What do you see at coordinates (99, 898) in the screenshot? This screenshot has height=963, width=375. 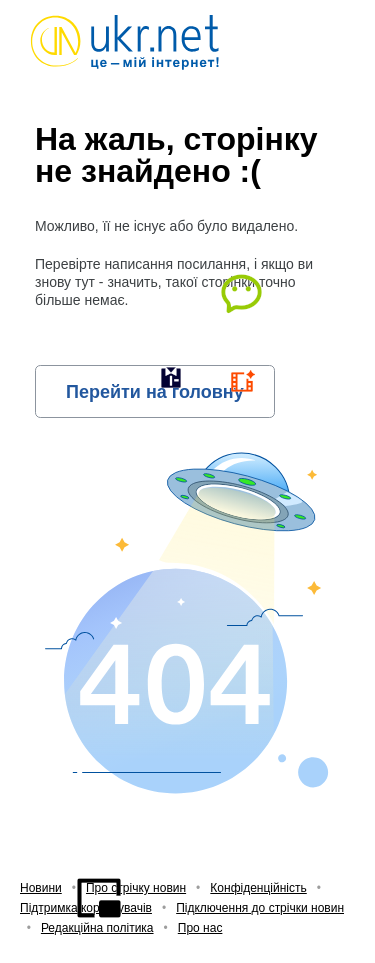 I see `enable picture-in-picture mode` at bounding box center [99, 898].